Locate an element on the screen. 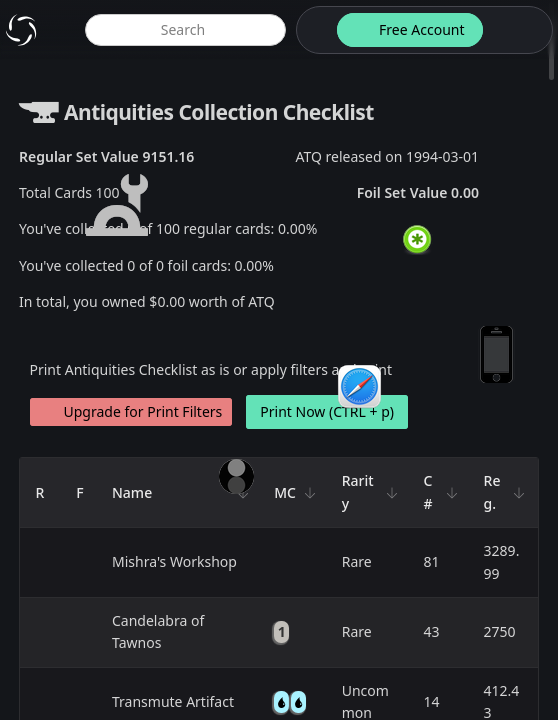  view connected iPhone device is located at coordinates (496, 354).